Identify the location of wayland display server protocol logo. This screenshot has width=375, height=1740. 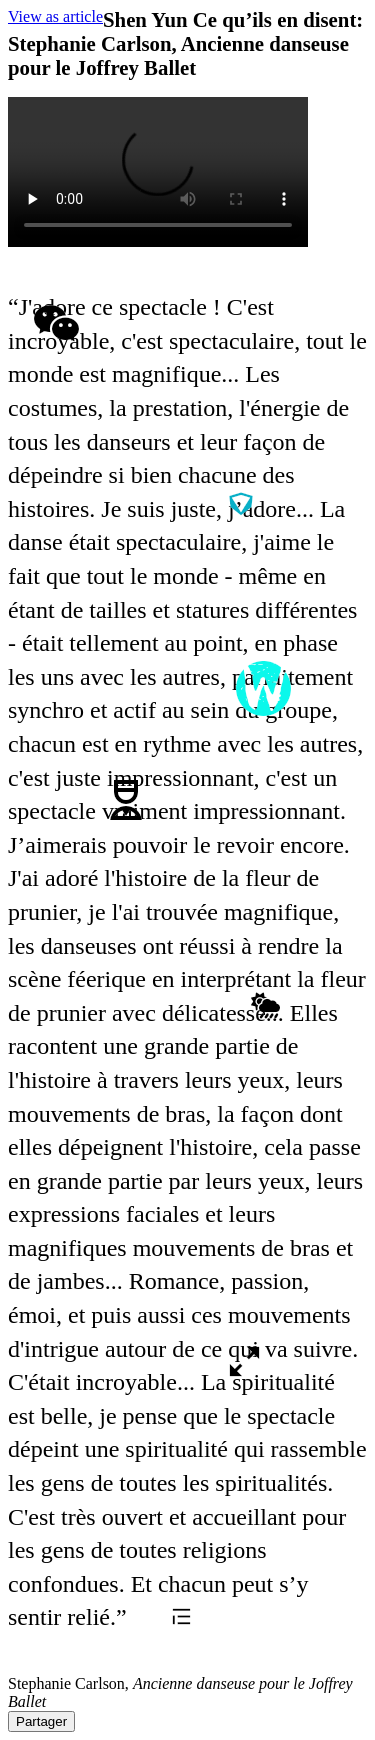
(263, 688).